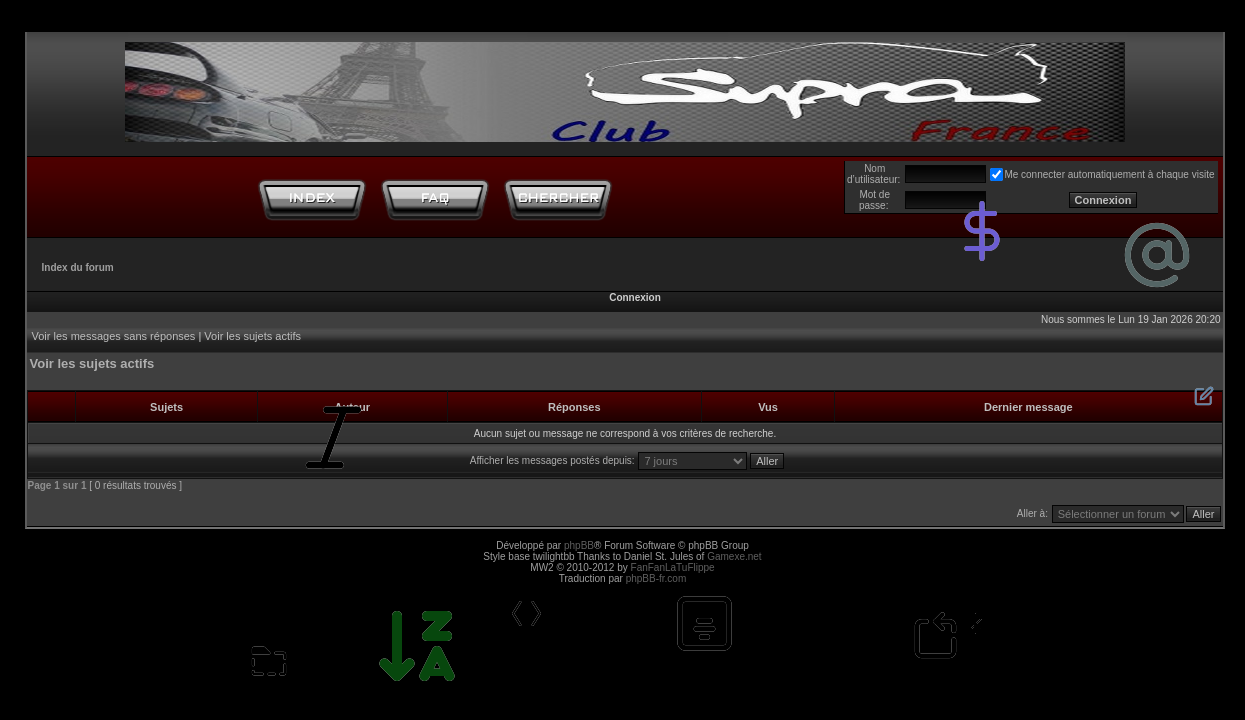 The height and width of the screenshot is (720, 1245). I want to click on create a new folder, so click(269, 661).